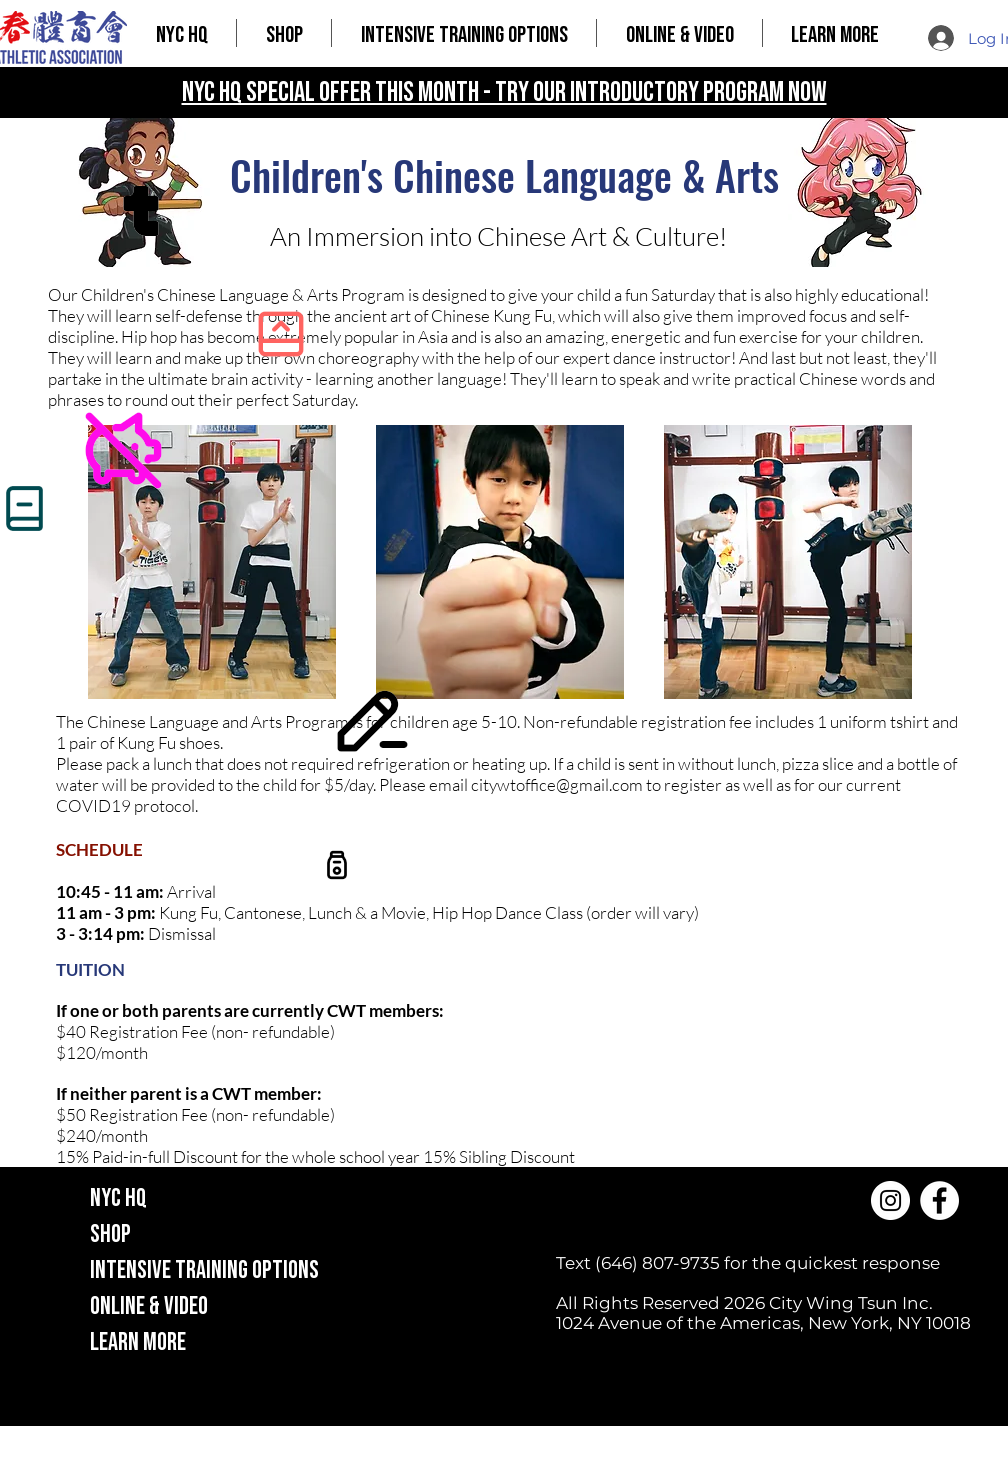 The width and height of the screenshot is (1008, 1469). Describe the element at coordinates (337, 865) in the screenshot. I see `view dairy or milk products` at that location.